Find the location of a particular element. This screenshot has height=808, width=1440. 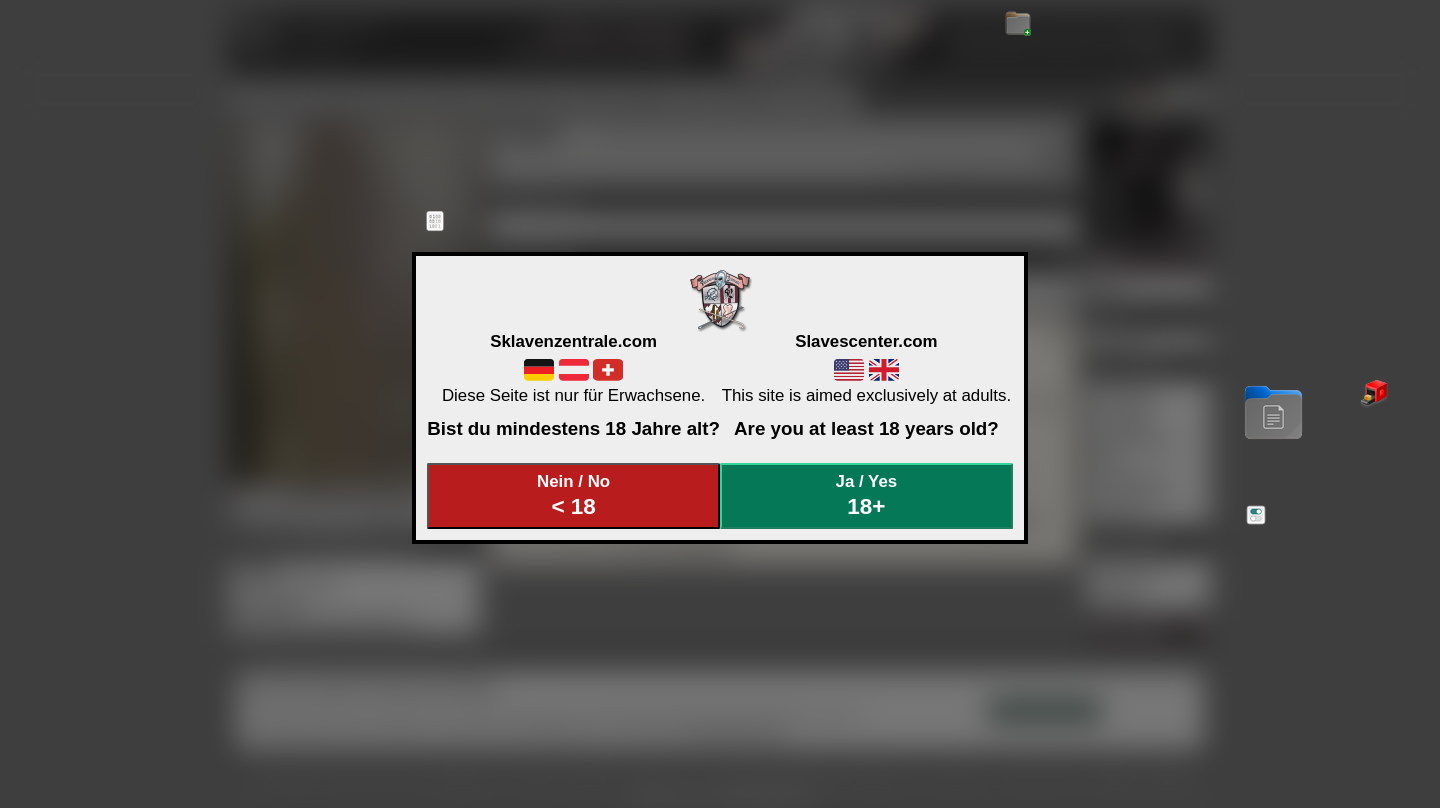

create a new folder is located at coordinates (1018, 23).